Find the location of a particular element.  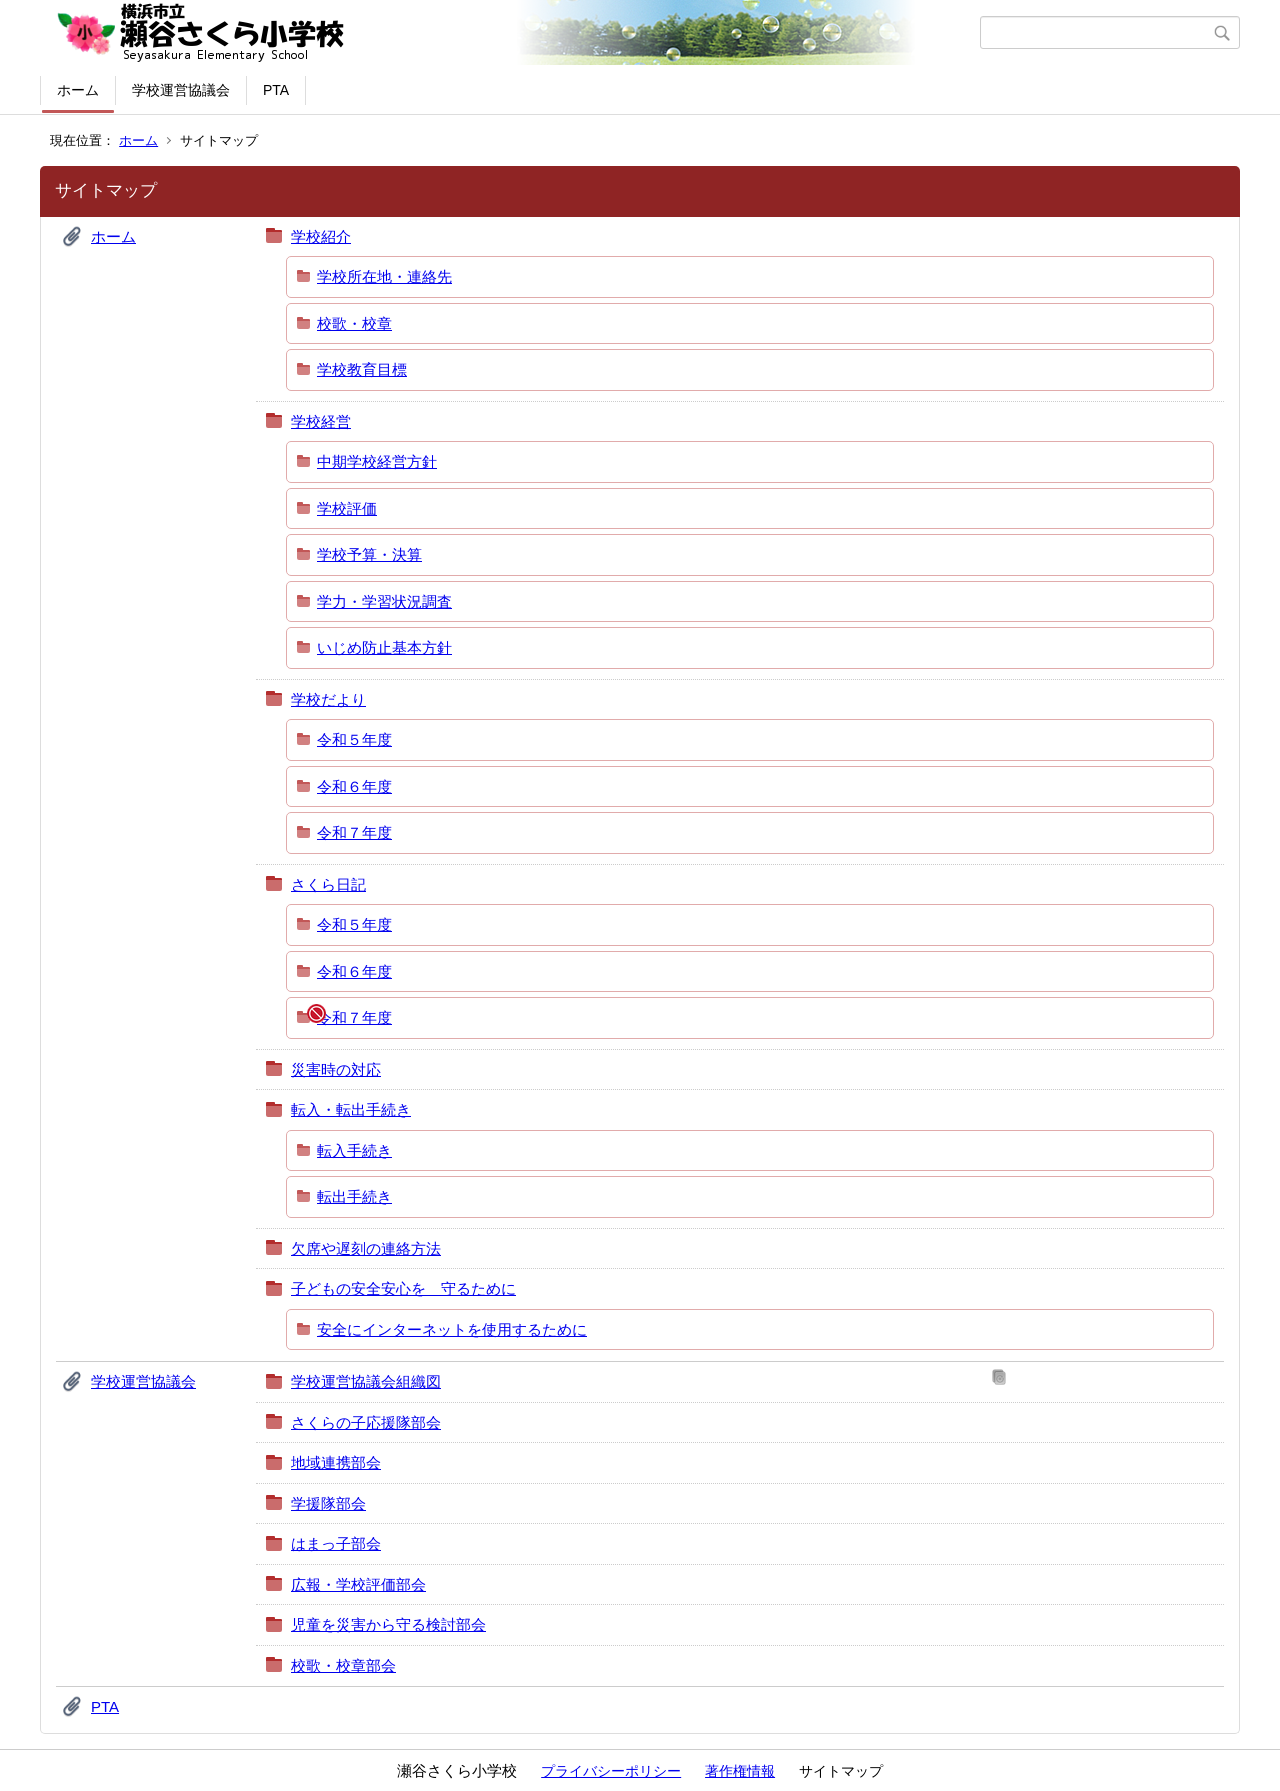

access multiple disk drives or storage devices is located at coordinates (999, 1377).